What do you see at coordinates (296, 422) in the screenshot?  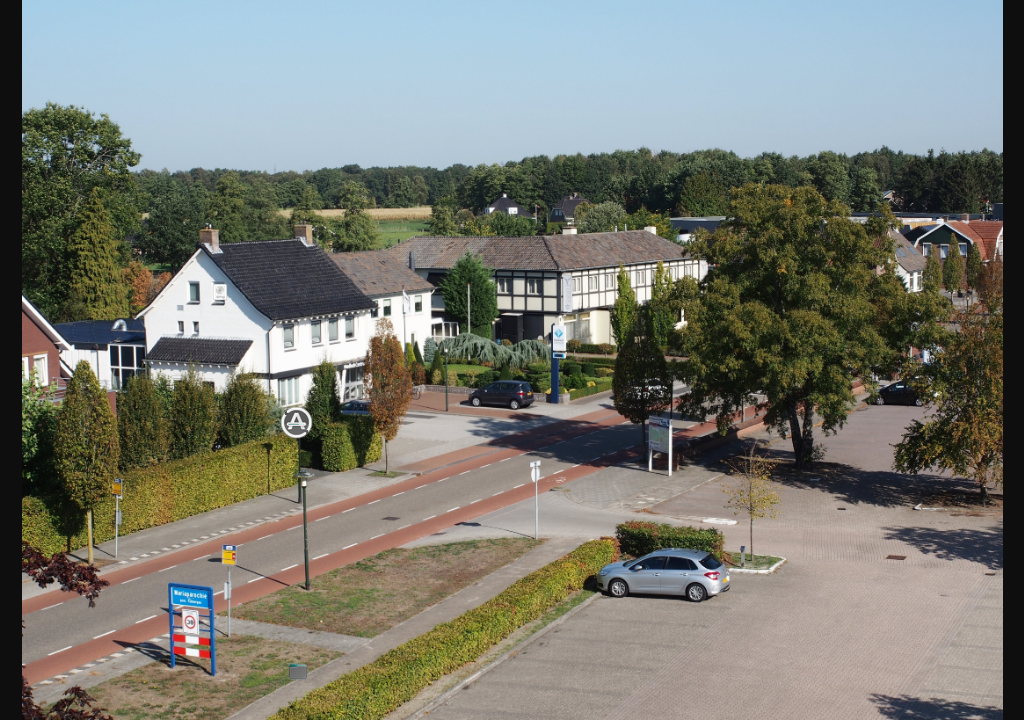 I see `check for system software updates` at bounding box center [296, 422].